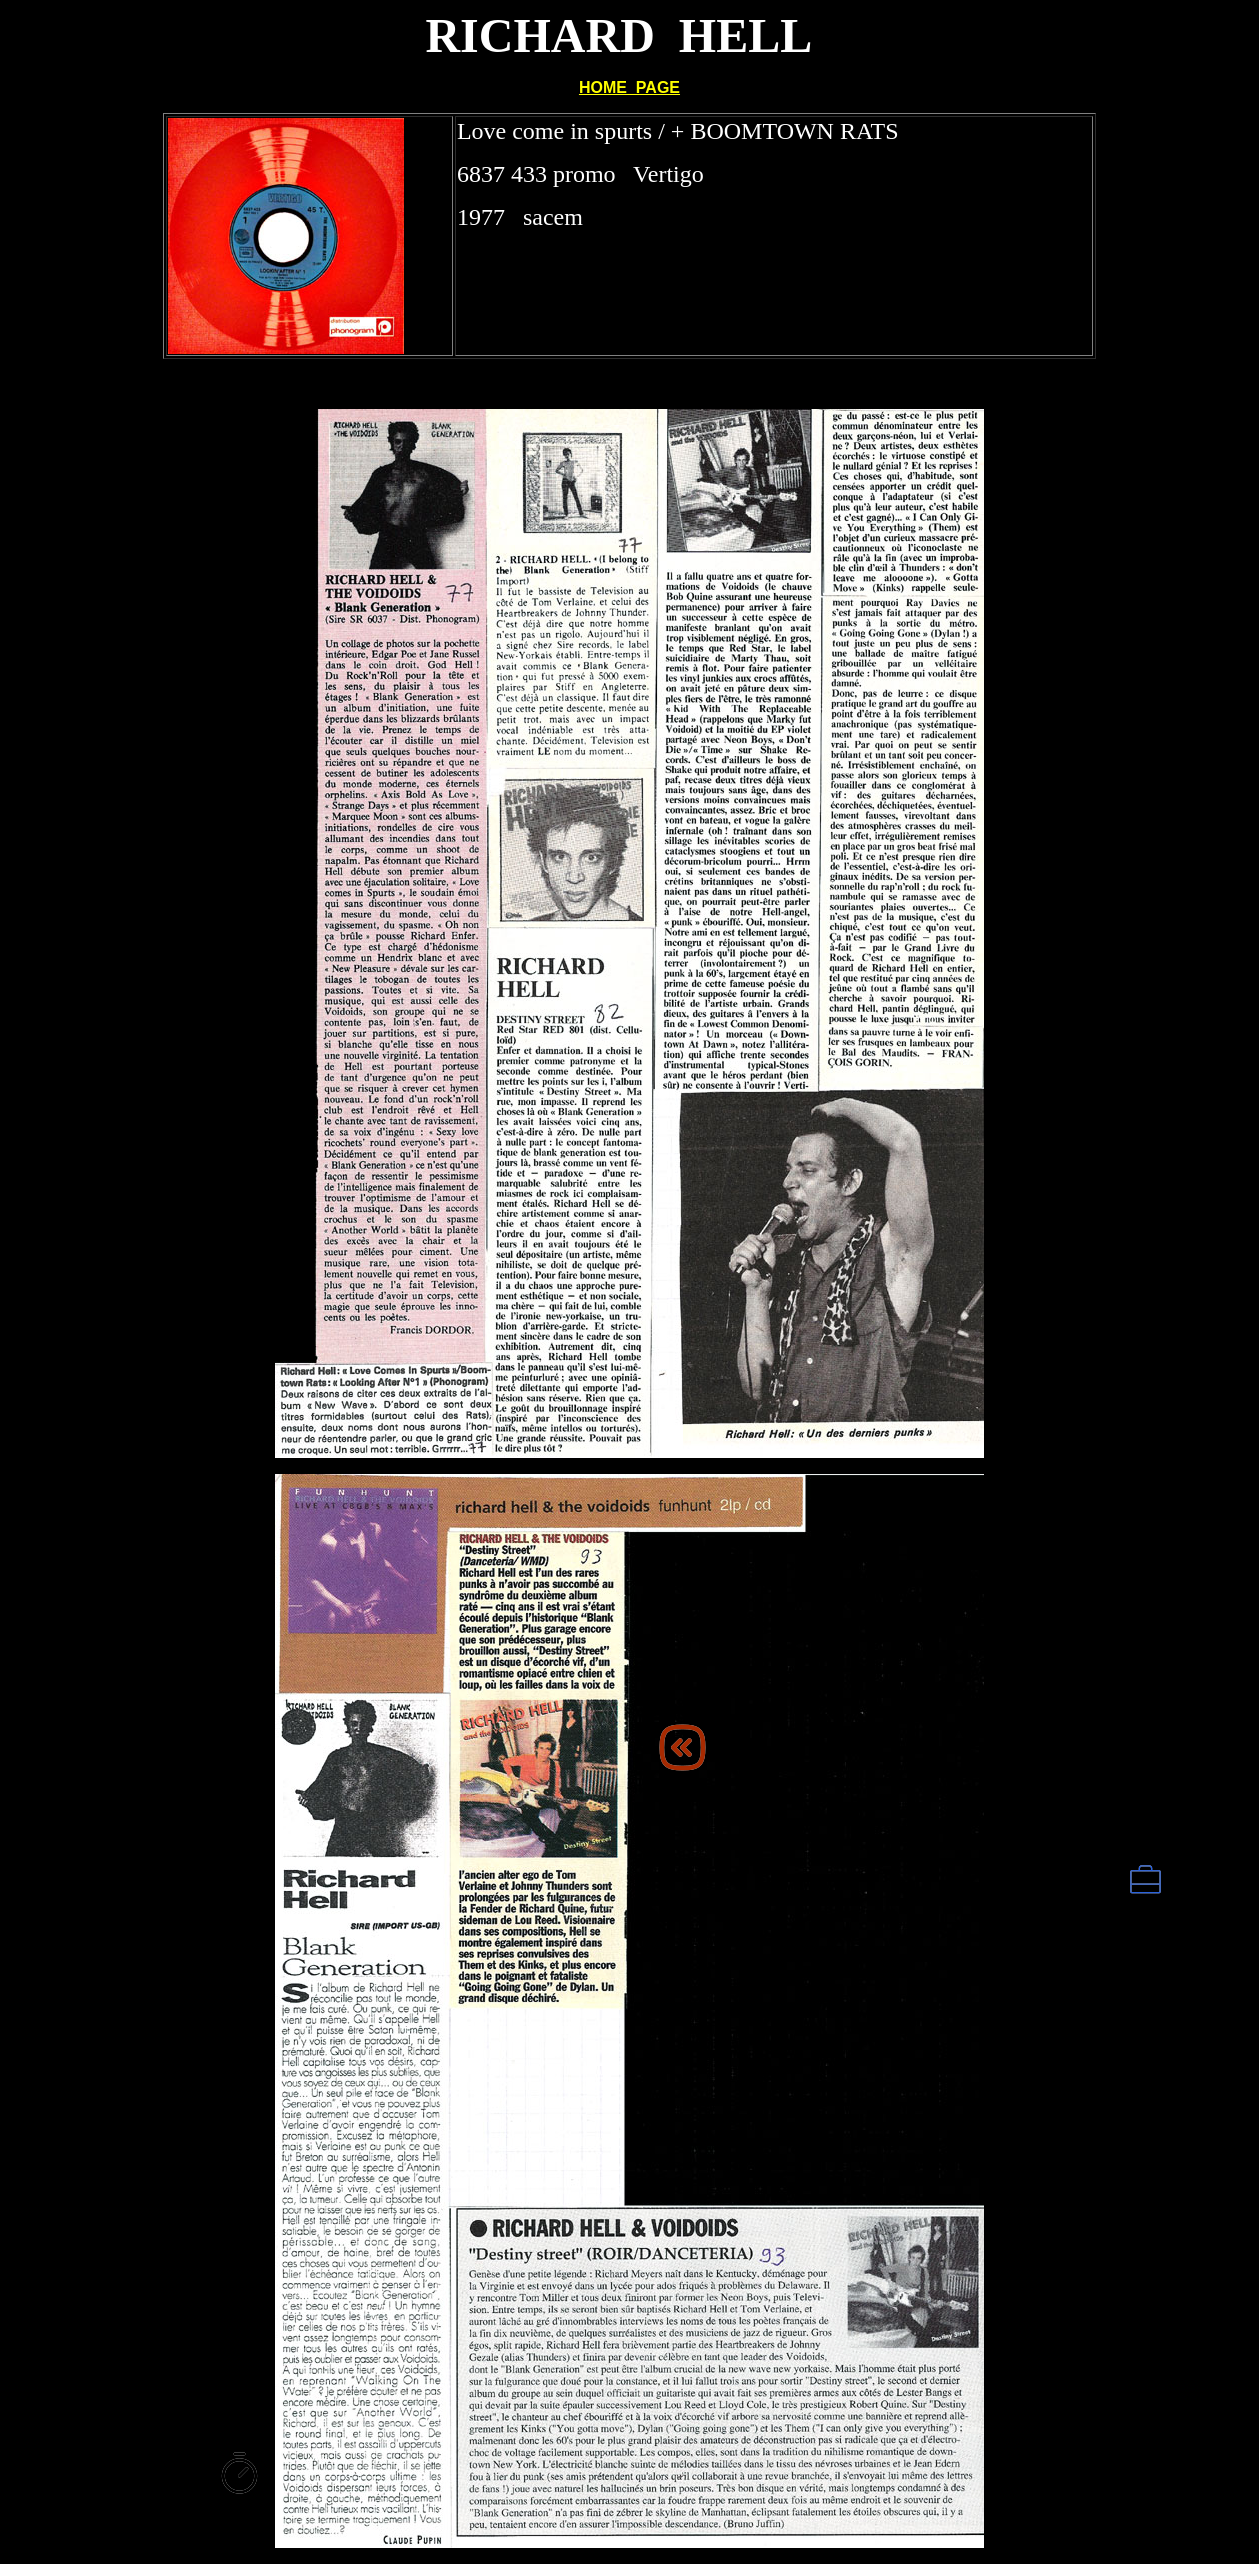  Describe the element at coordinates (239, 2474) in the screenshot. I see `set a countdown timer` at that location.